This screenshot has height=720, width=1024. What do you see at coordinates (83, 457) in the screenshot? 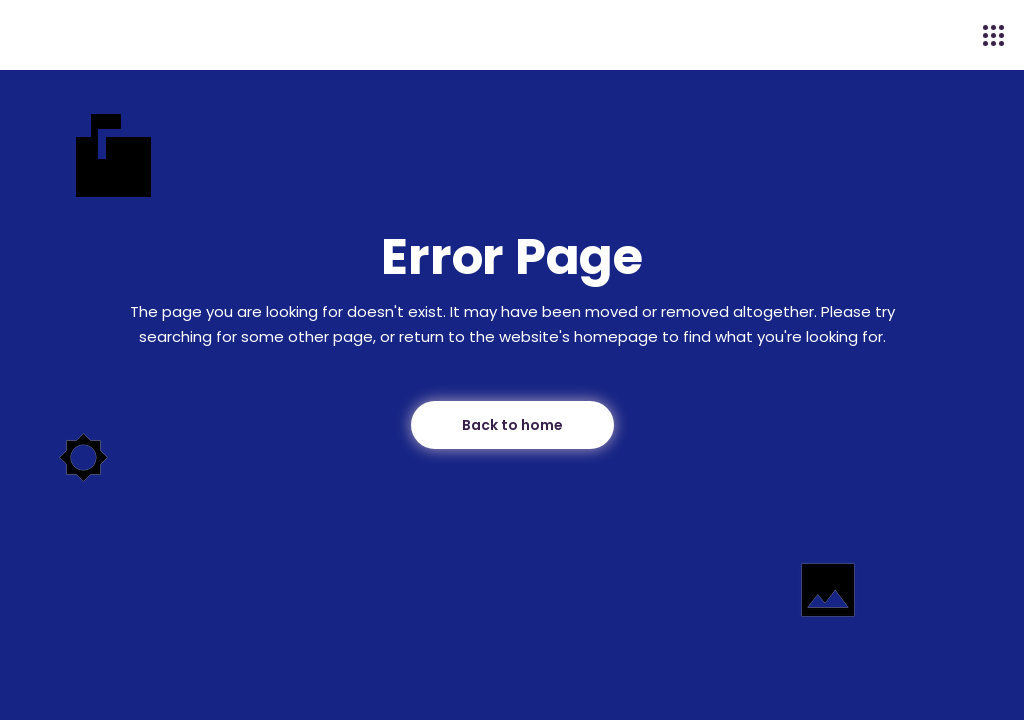
I see `adjust screen brightness settings` at bounding box center [83, 457].